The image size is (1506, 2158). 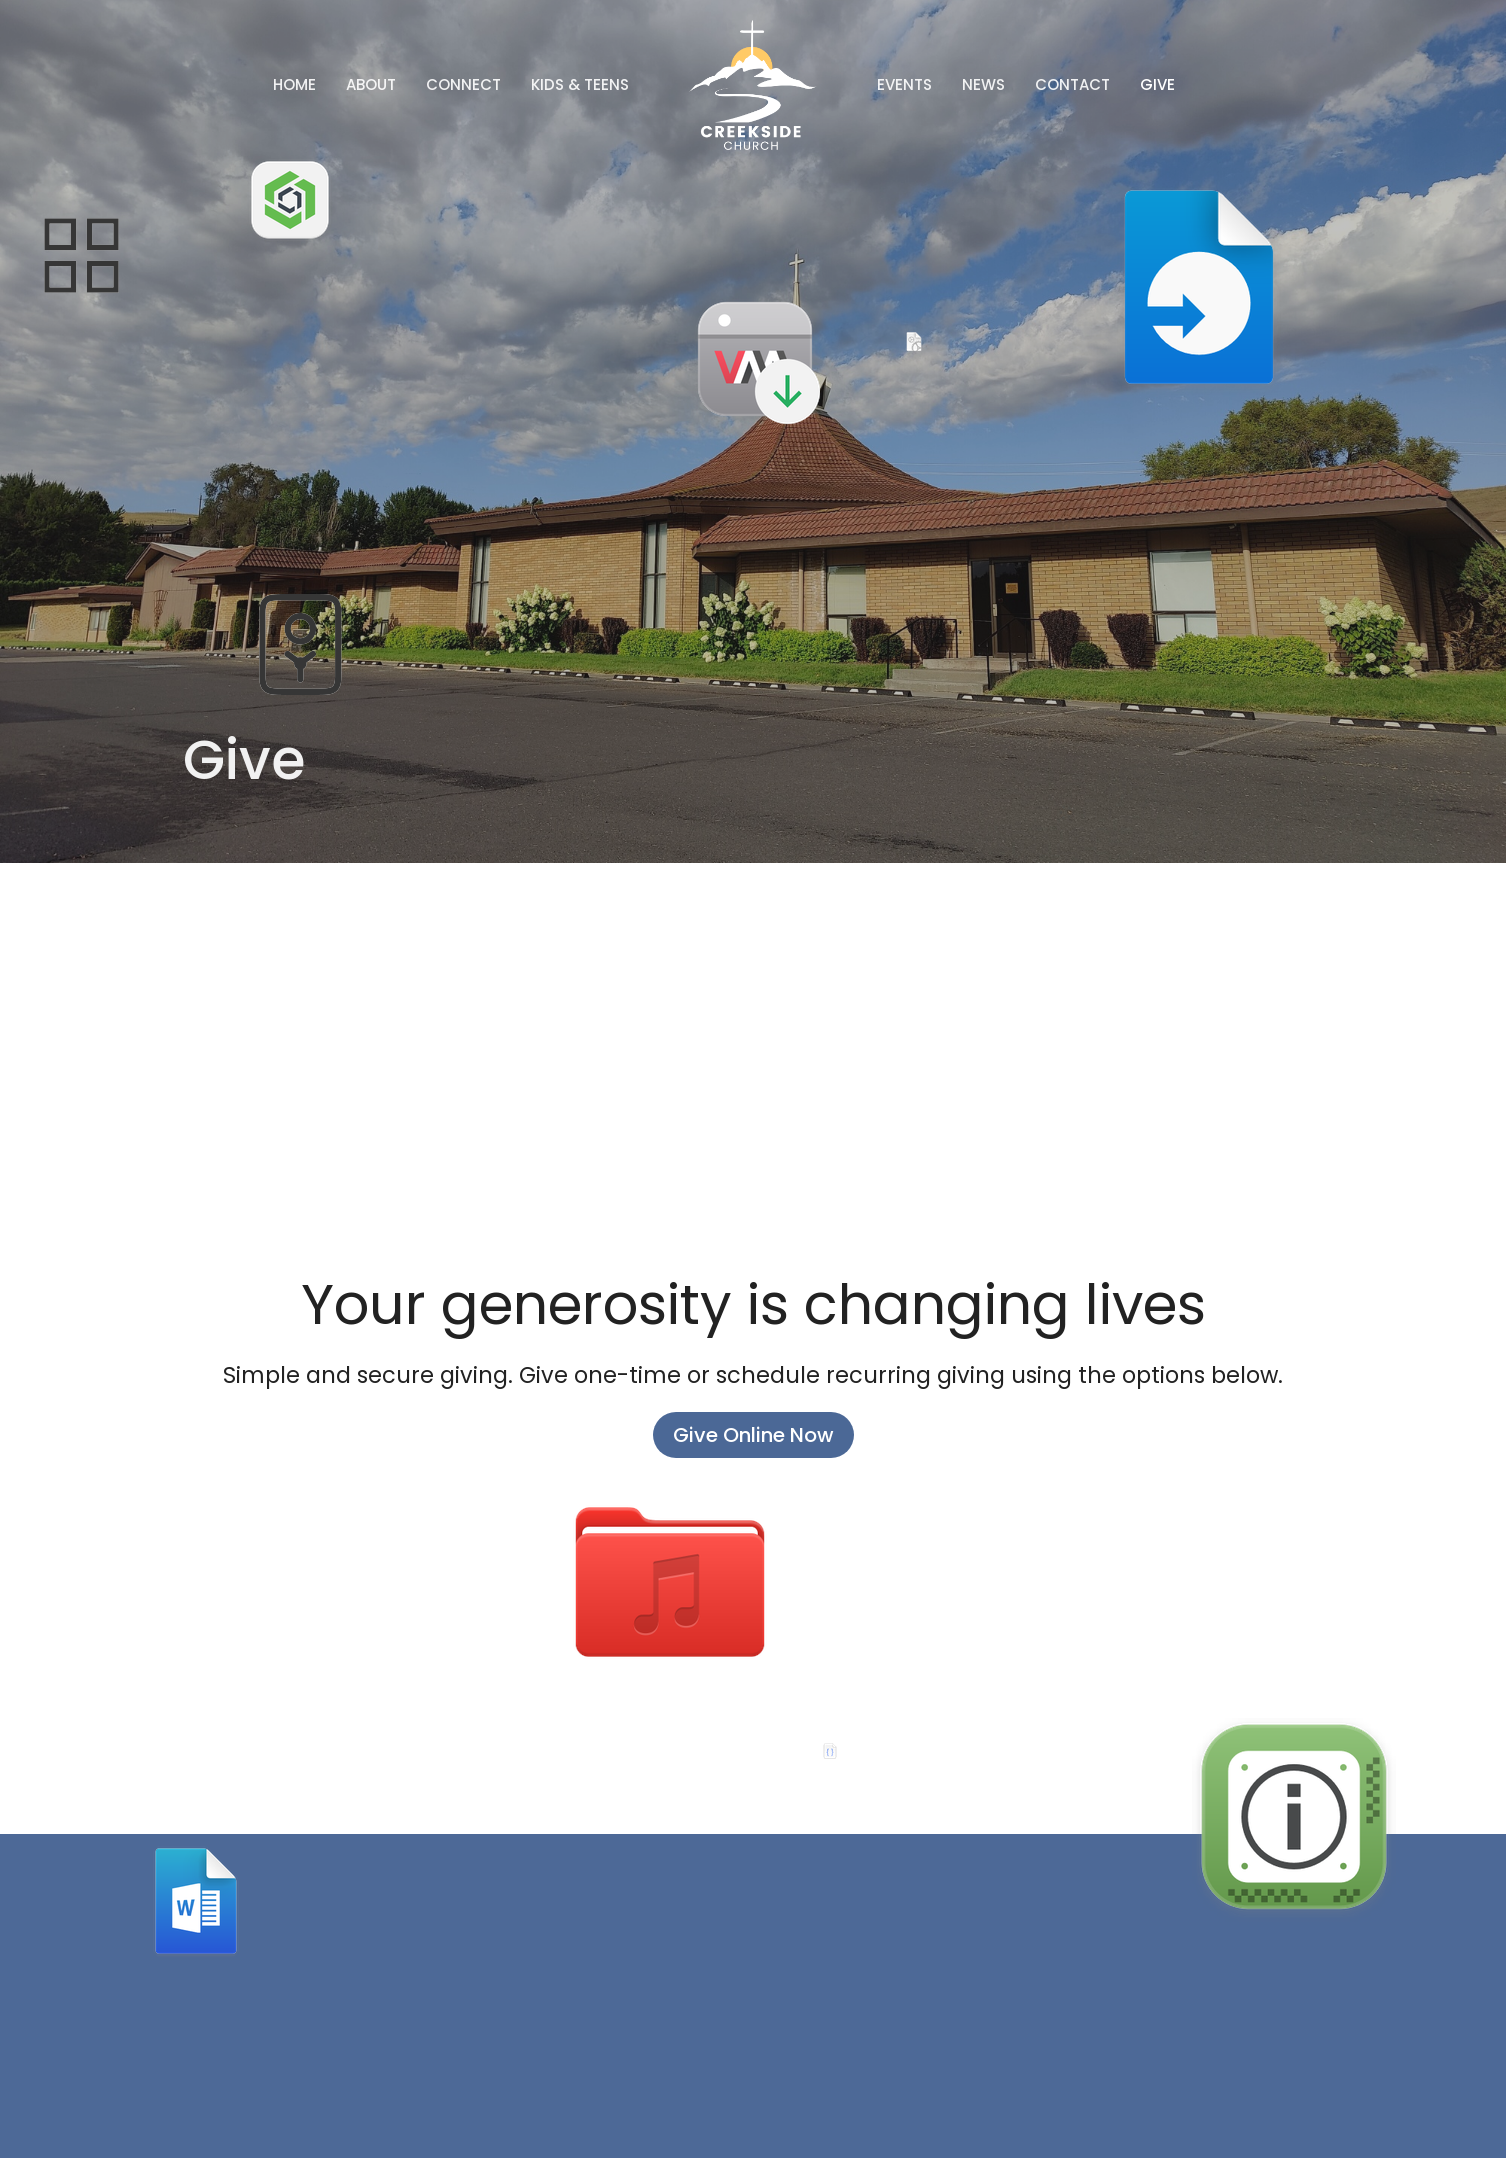 What do you see at coordinates (830, 1751) in the screenshot?
I see `a CSS stylesheet file` at bounding box center [830, 1751].